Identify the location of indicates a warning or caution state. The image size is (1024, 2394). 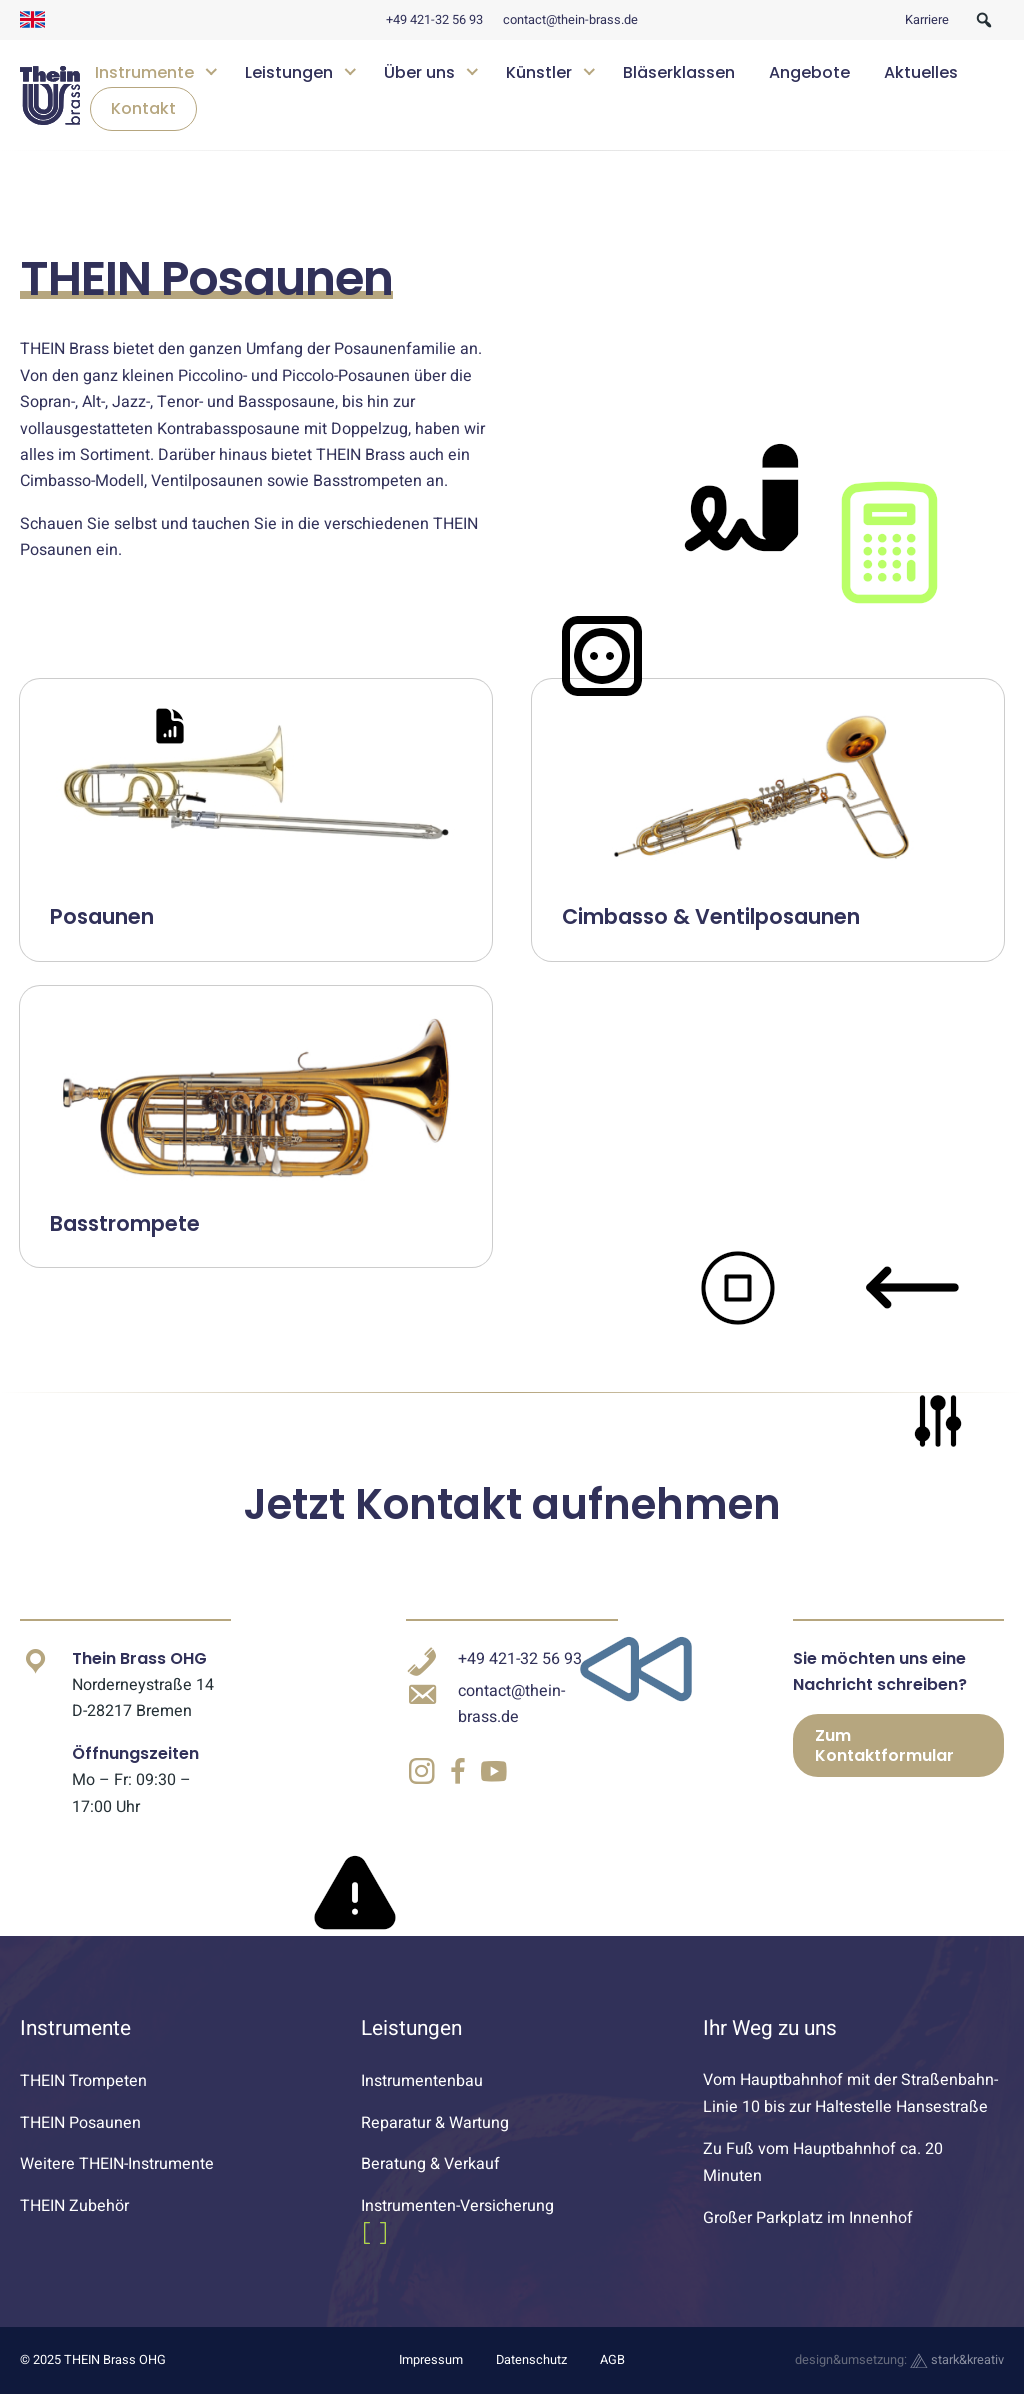
(355, 1897).